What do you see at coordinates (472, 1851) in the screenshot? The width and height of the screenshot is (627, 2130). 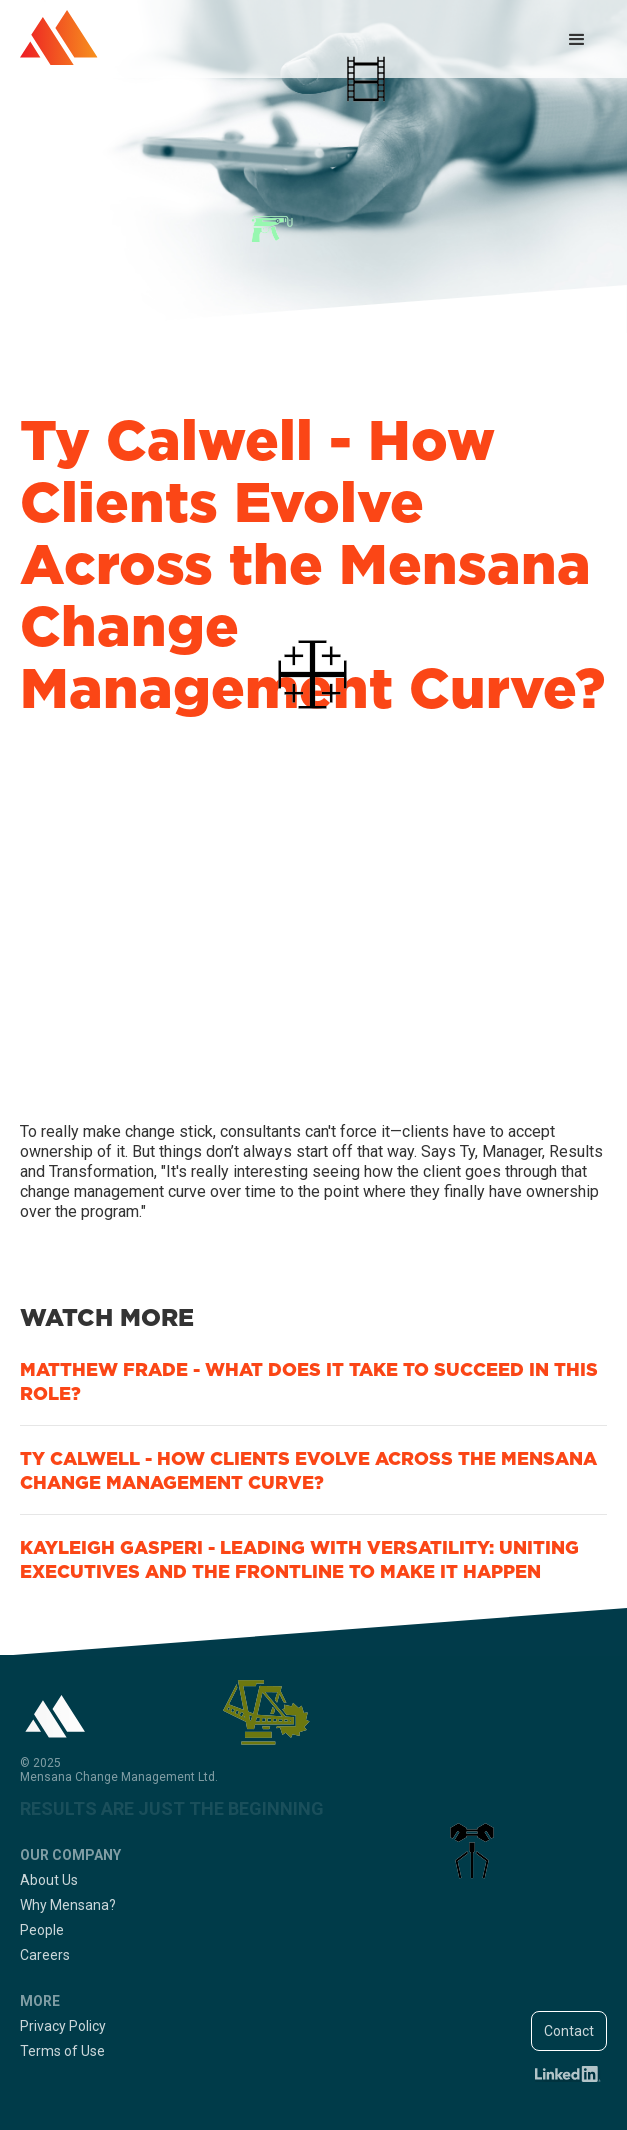 I see `deploy nano-bot units` at bounding box center [472, 1851].